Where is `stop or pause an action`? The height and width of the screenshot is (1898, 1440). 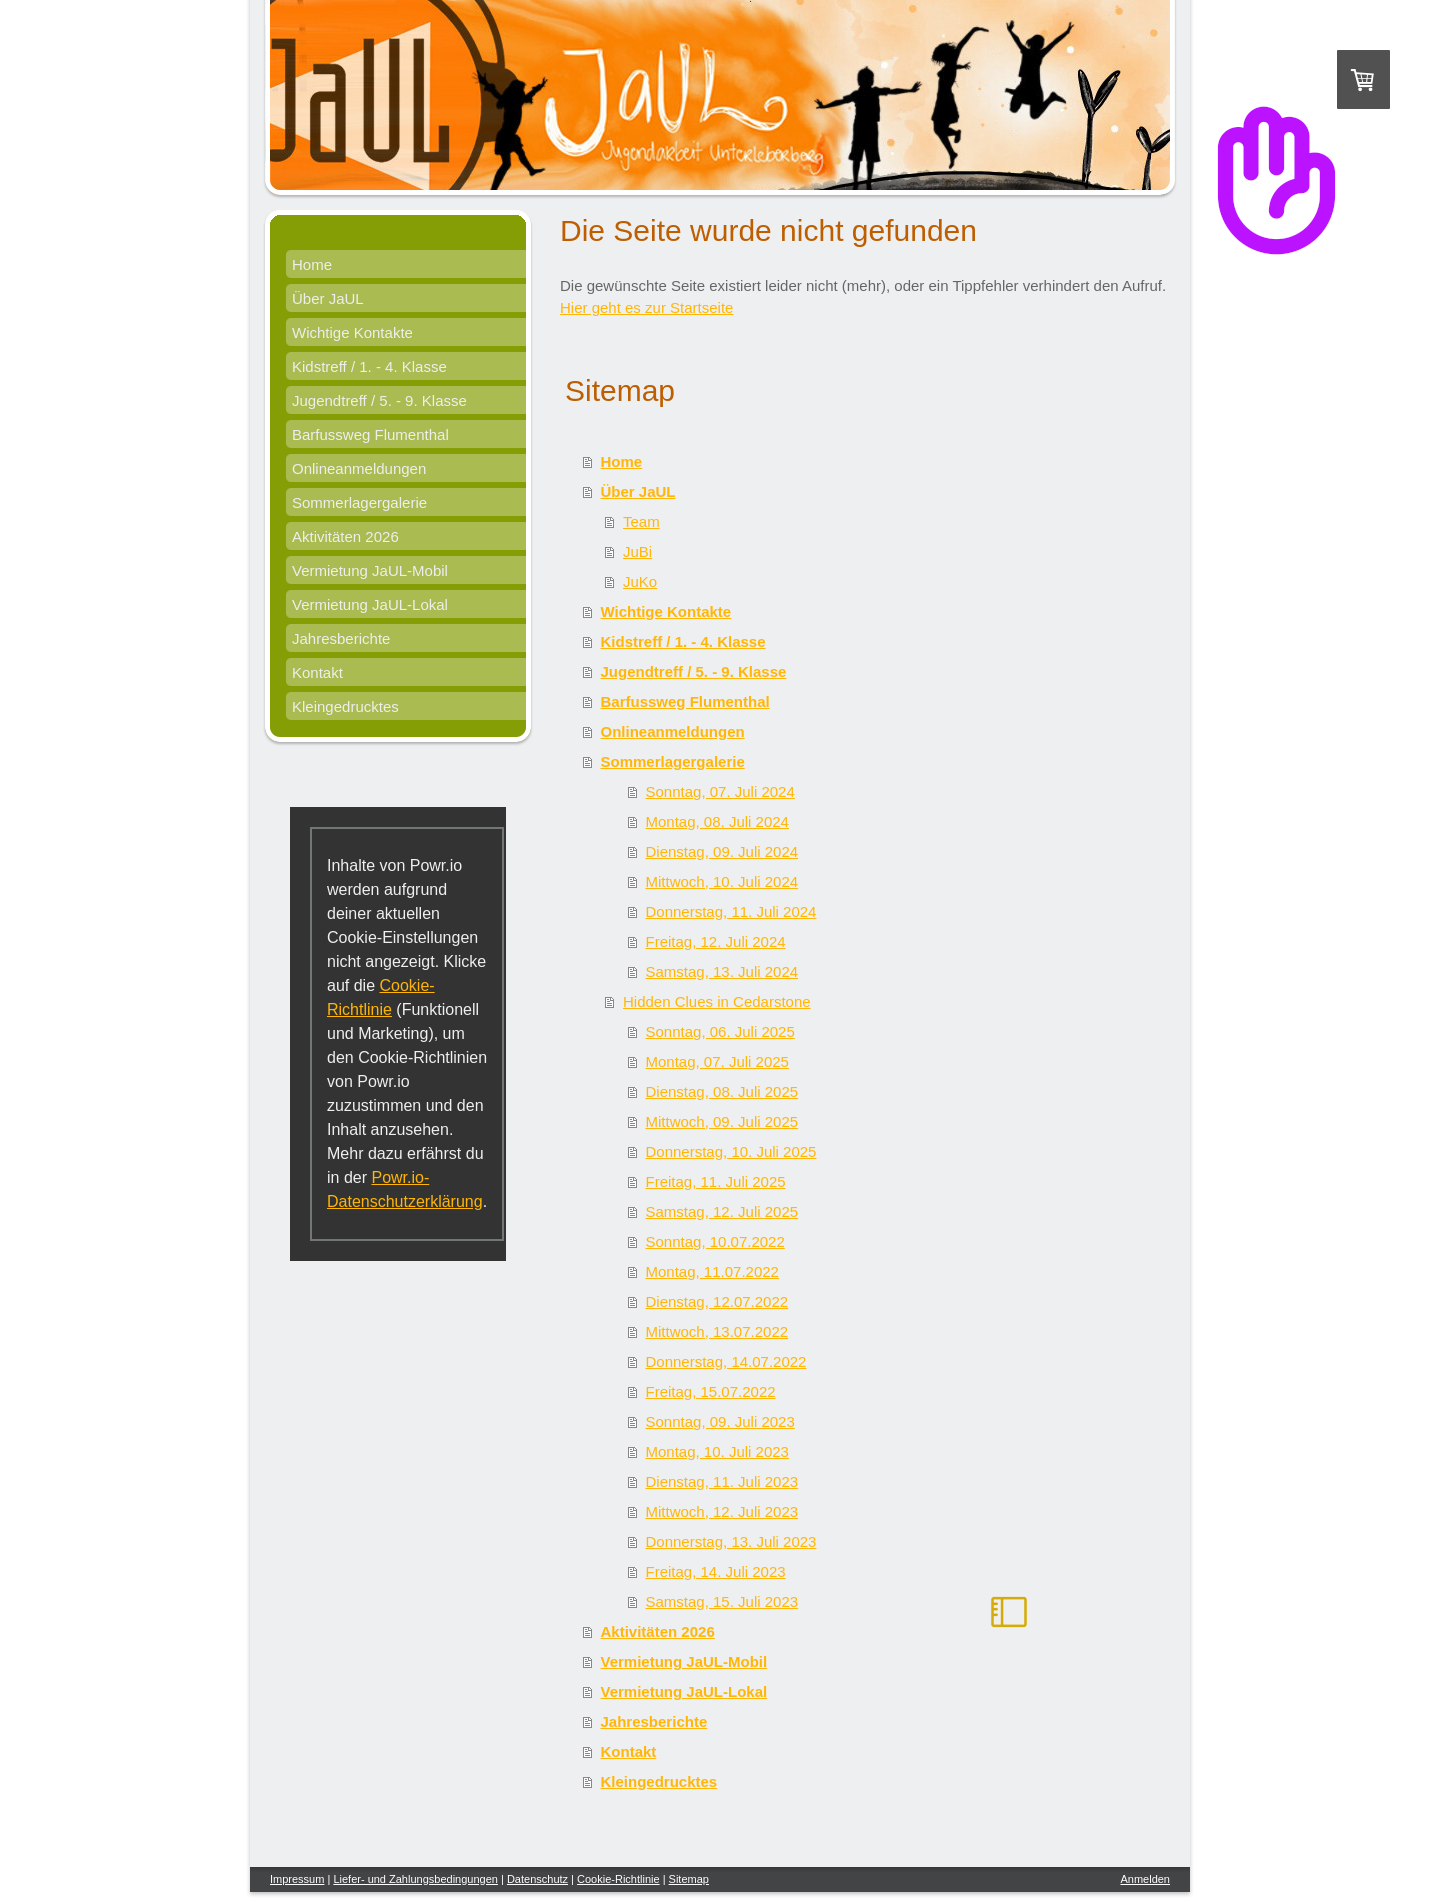 stop or pause an action is located at coordinates (1276, 180).